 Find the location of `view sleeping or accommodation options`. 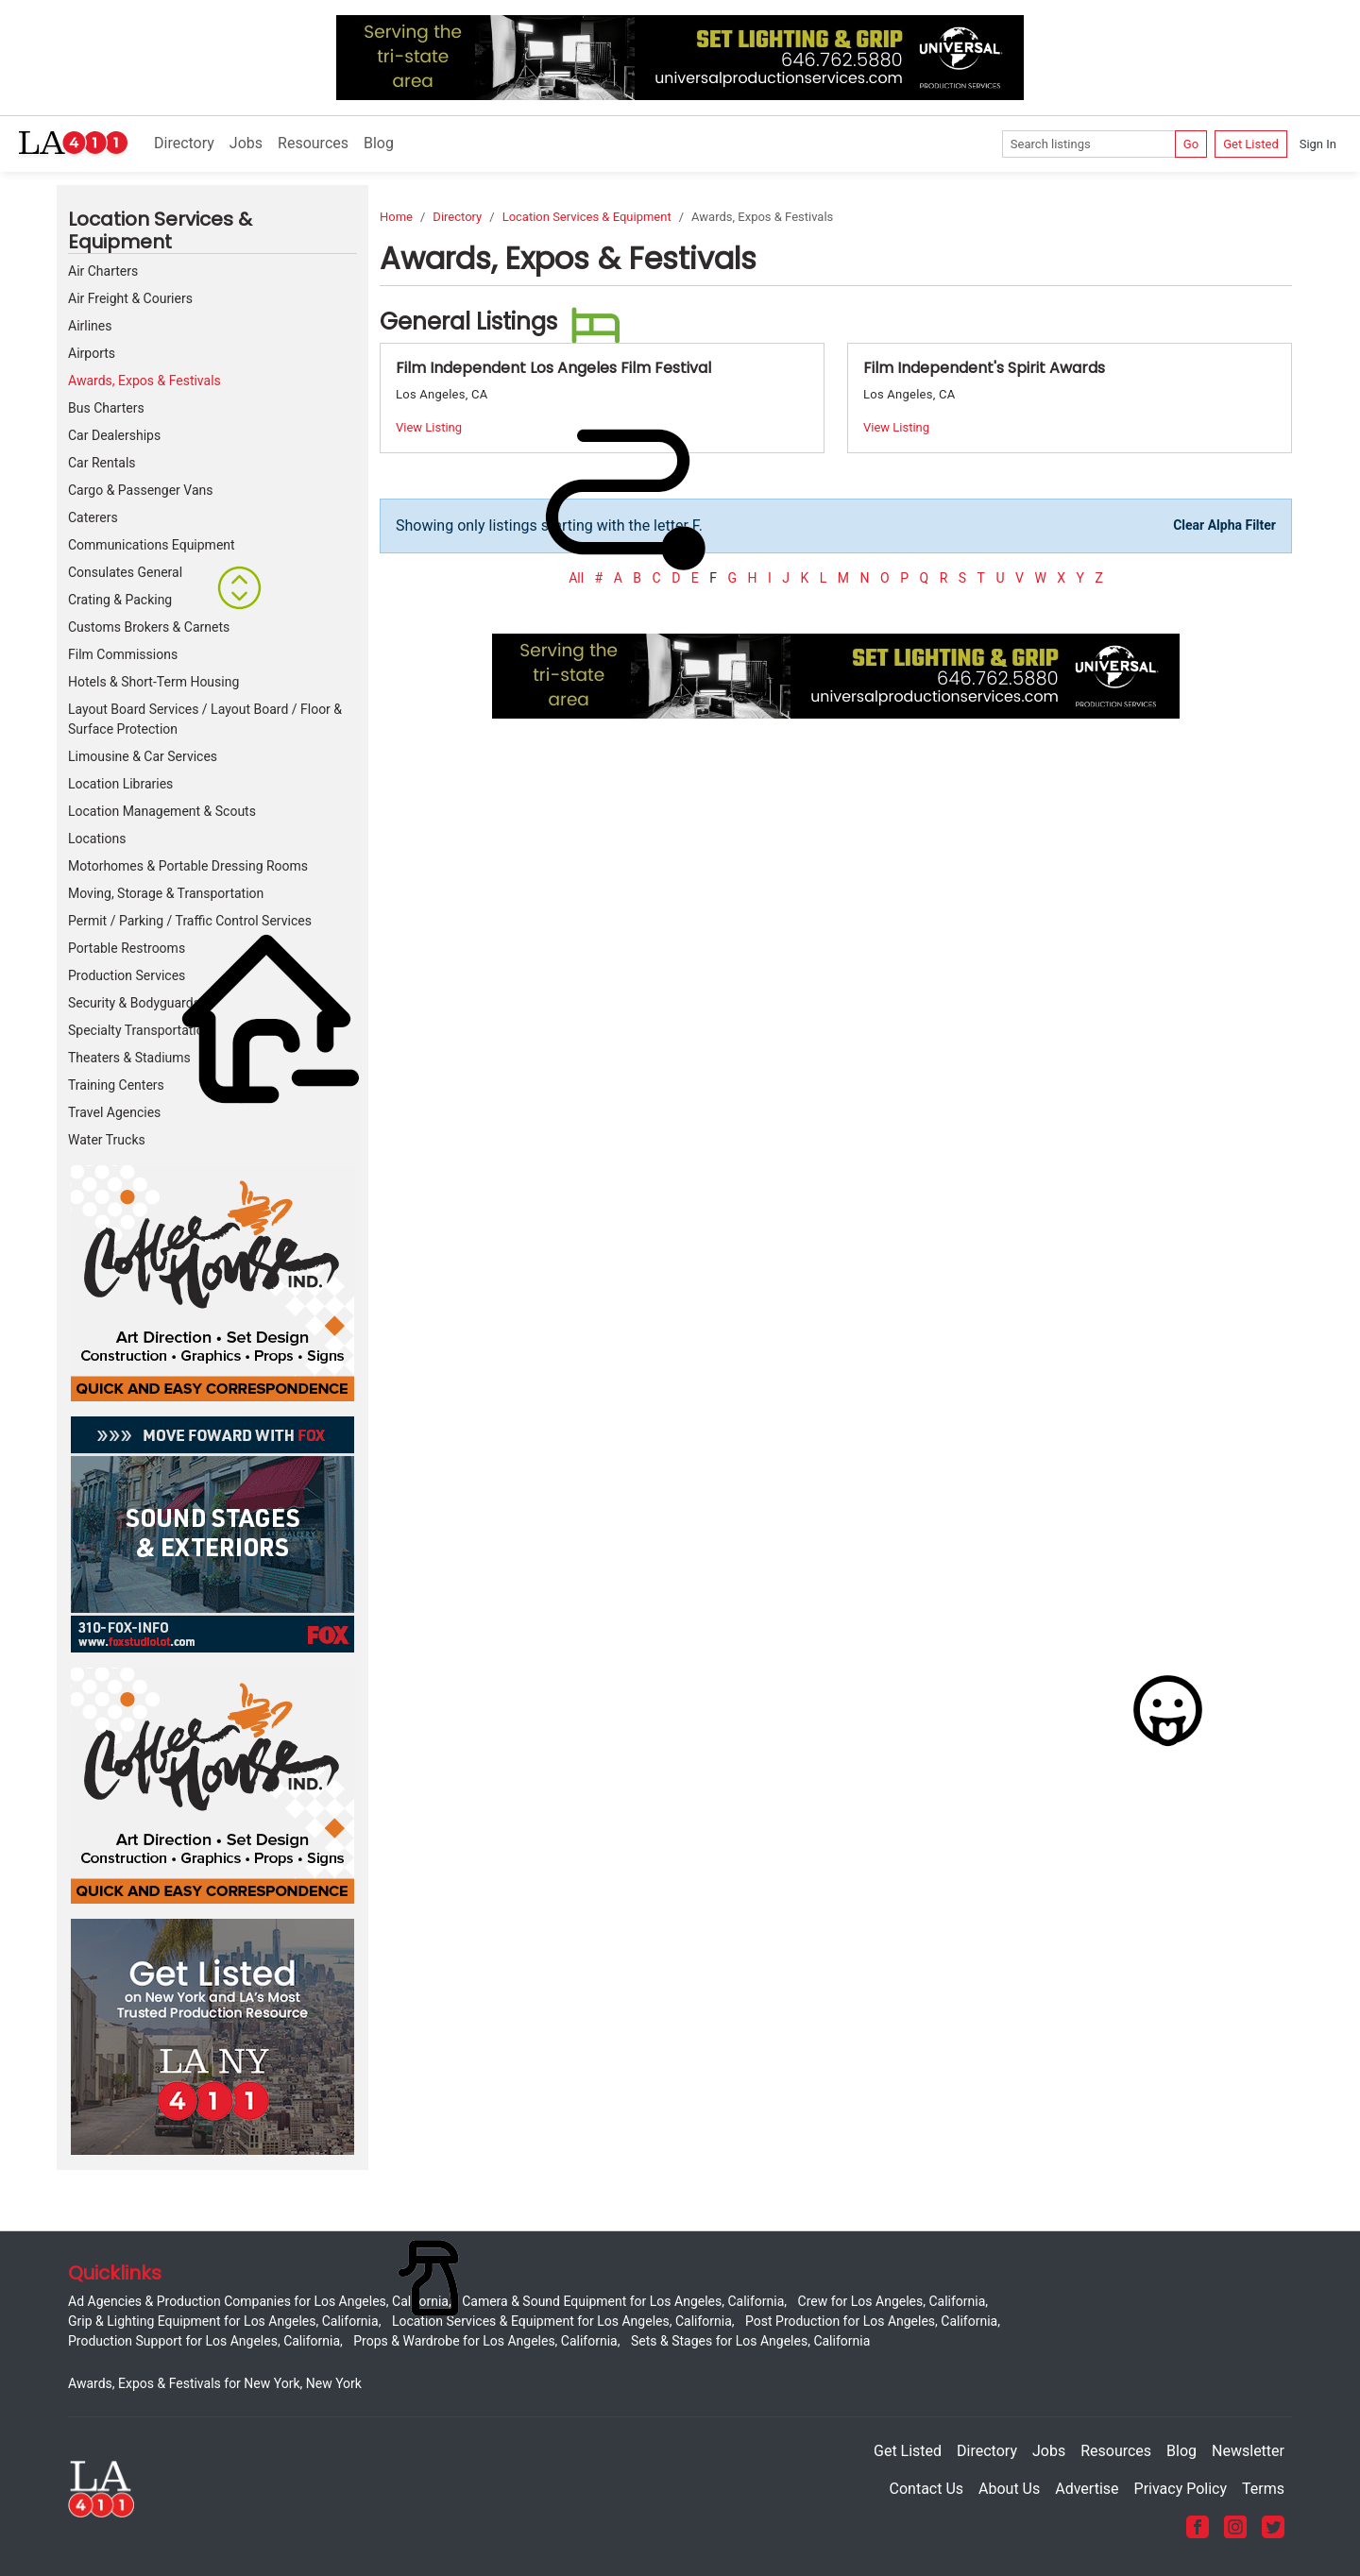

view sleeping or accommodation options is located at coordinates (594, 325).